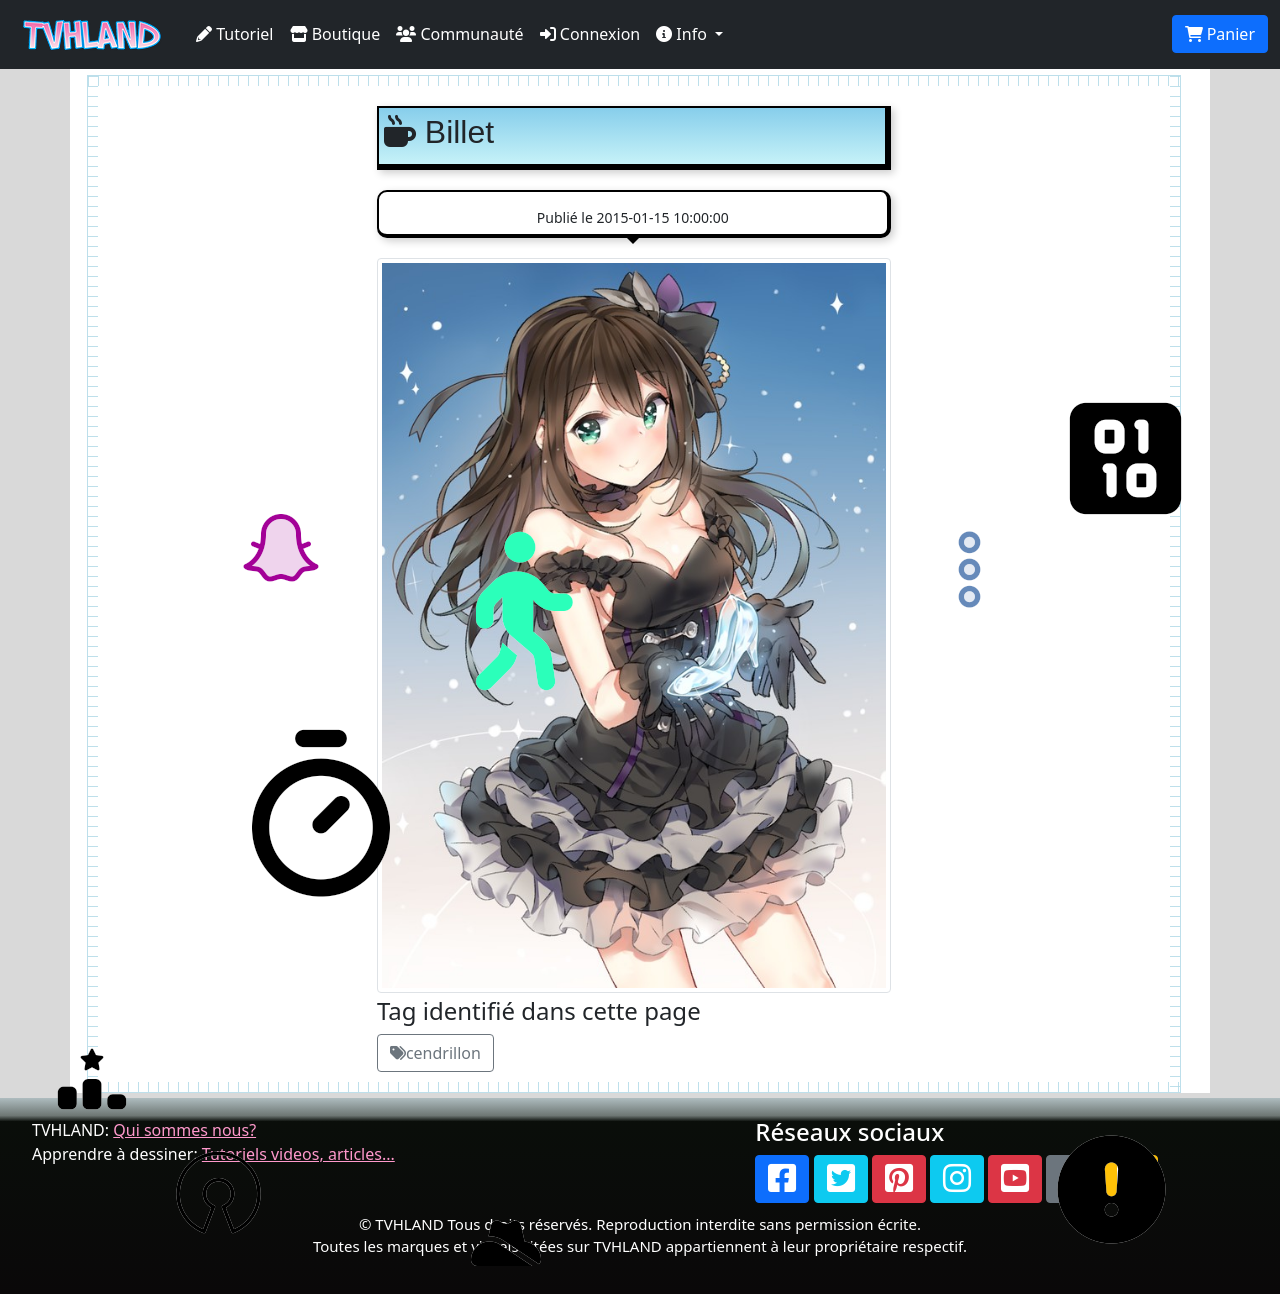 This screenshot has height=1294, width=1280. I want to click on get walking directions, so click(520, 611).